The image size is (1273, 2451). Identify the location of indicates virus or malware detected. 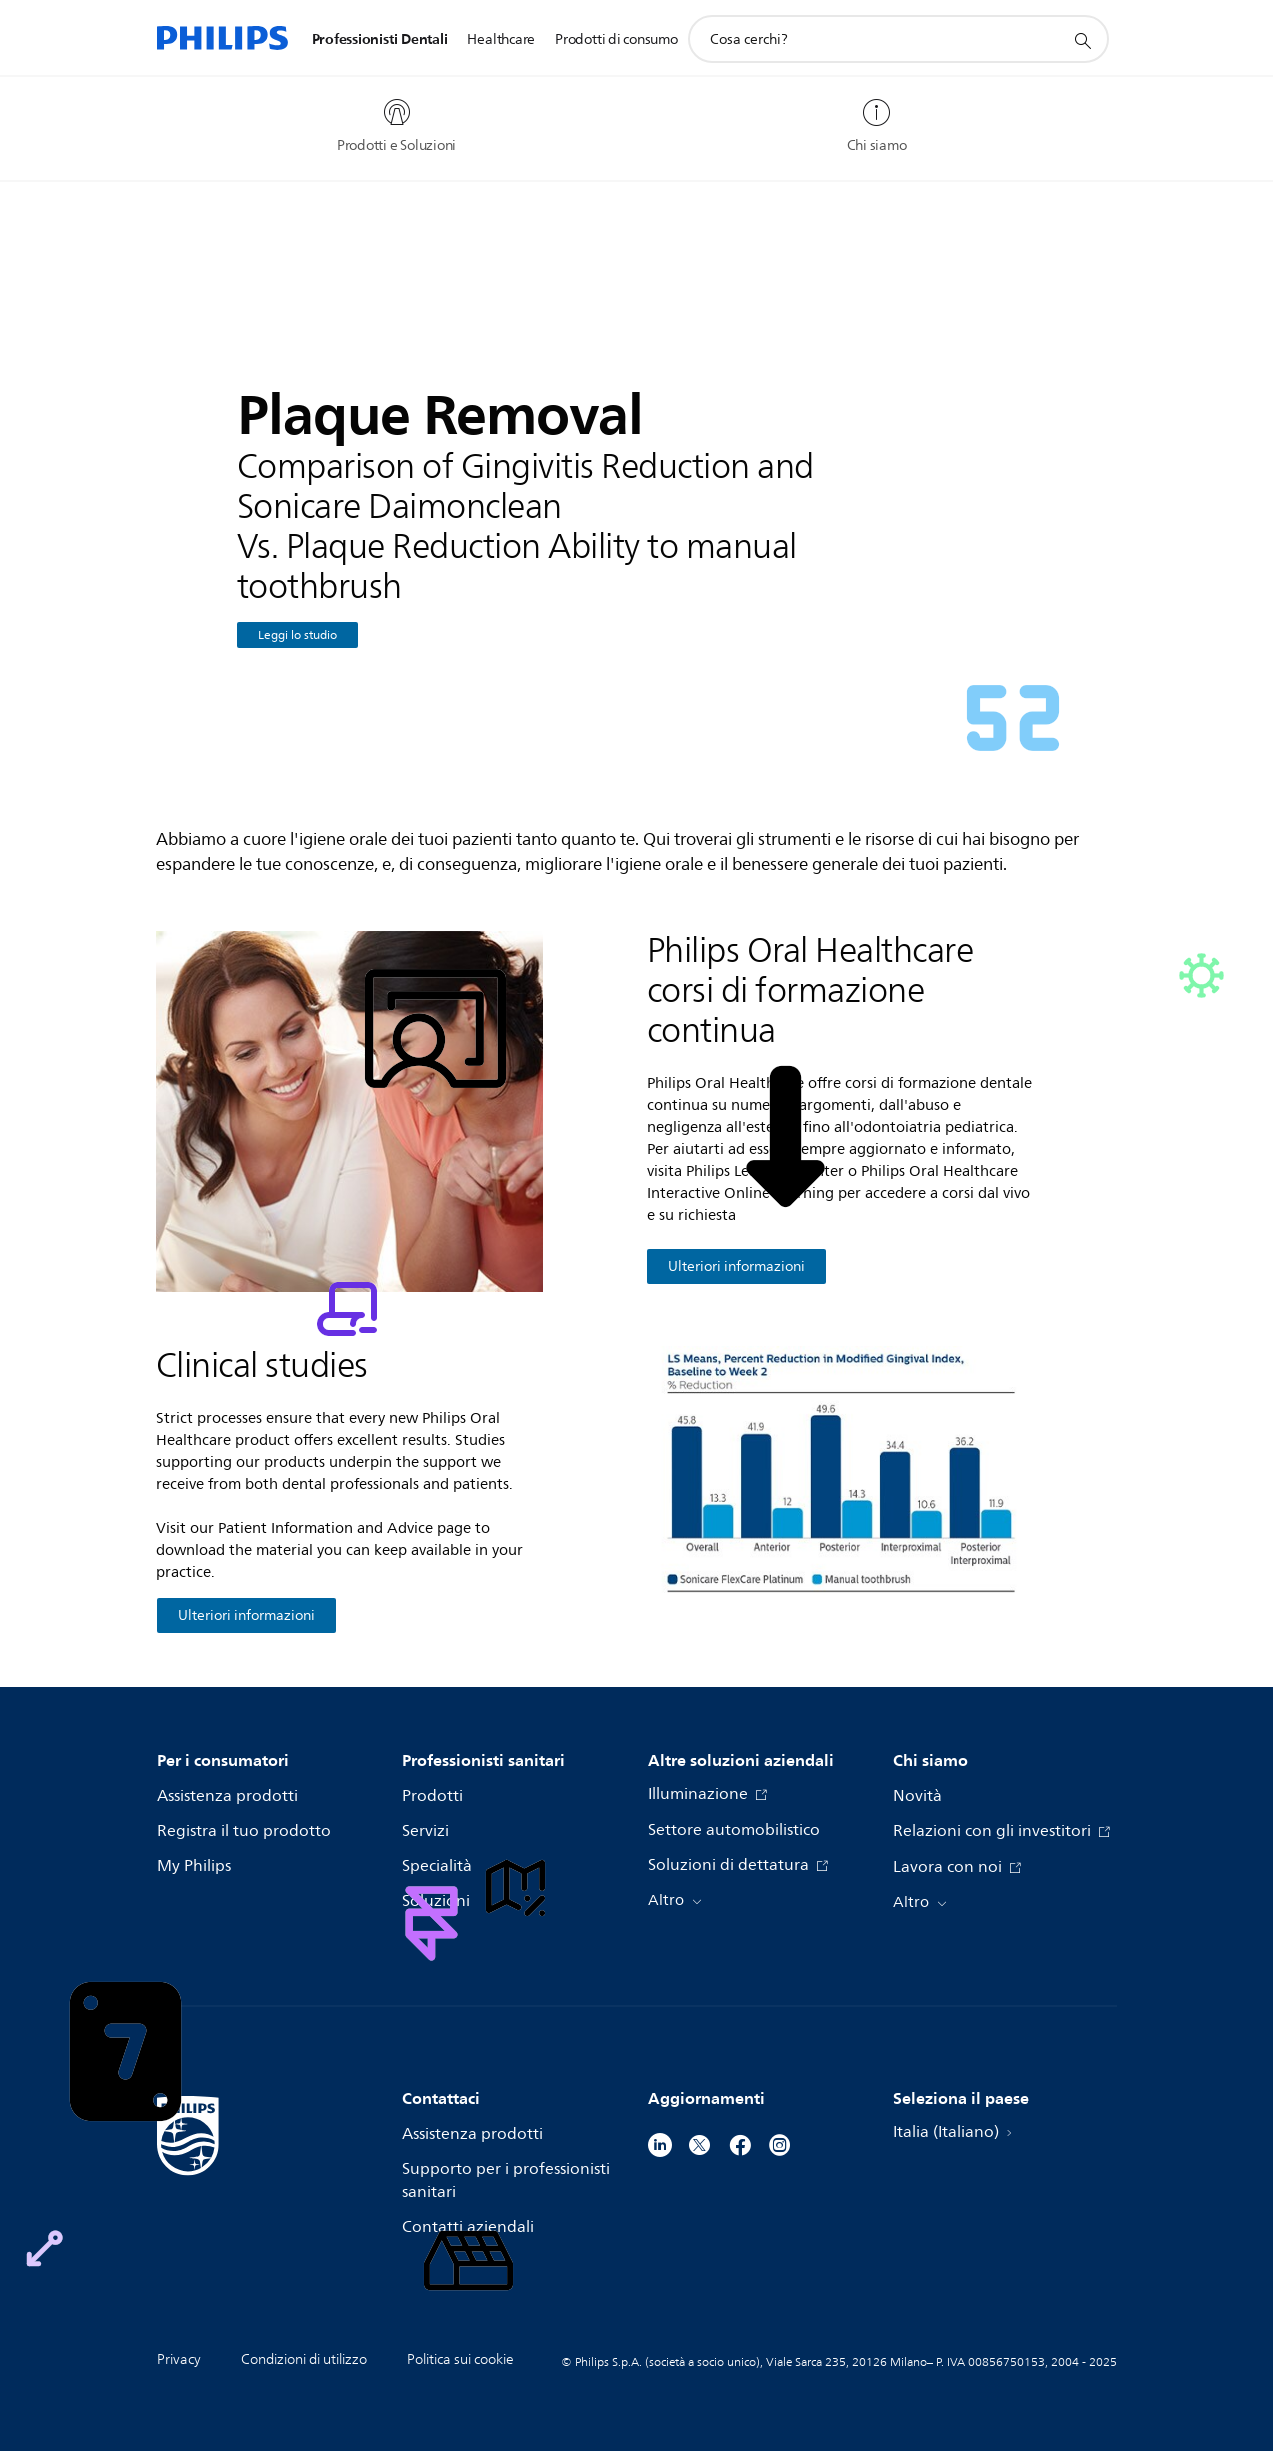
(1201, 975).